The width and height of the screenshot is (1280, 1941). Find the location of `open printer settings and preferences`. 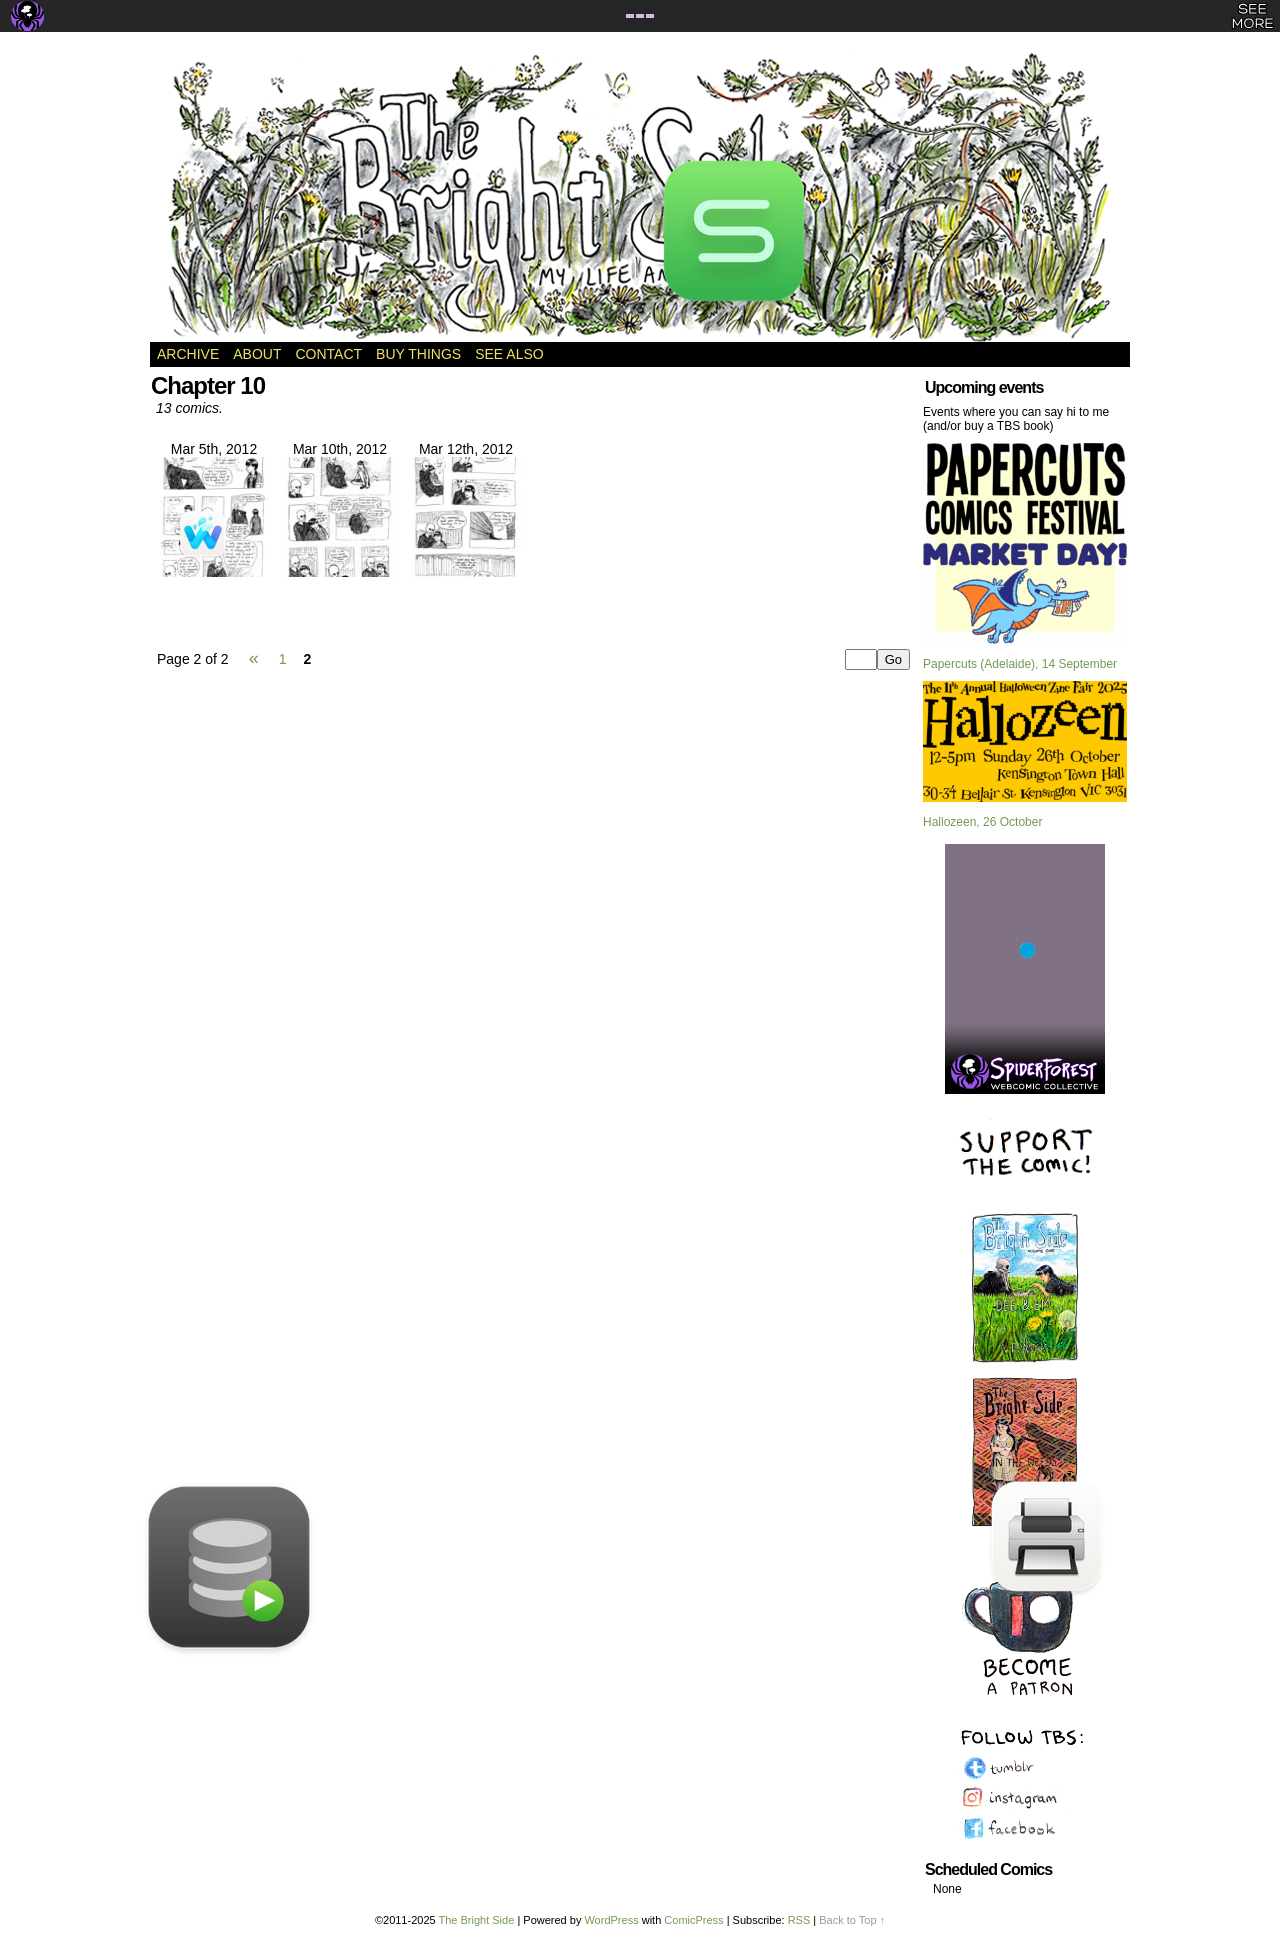

open printer settings and preferences is located at coordinates (1046, 1536).